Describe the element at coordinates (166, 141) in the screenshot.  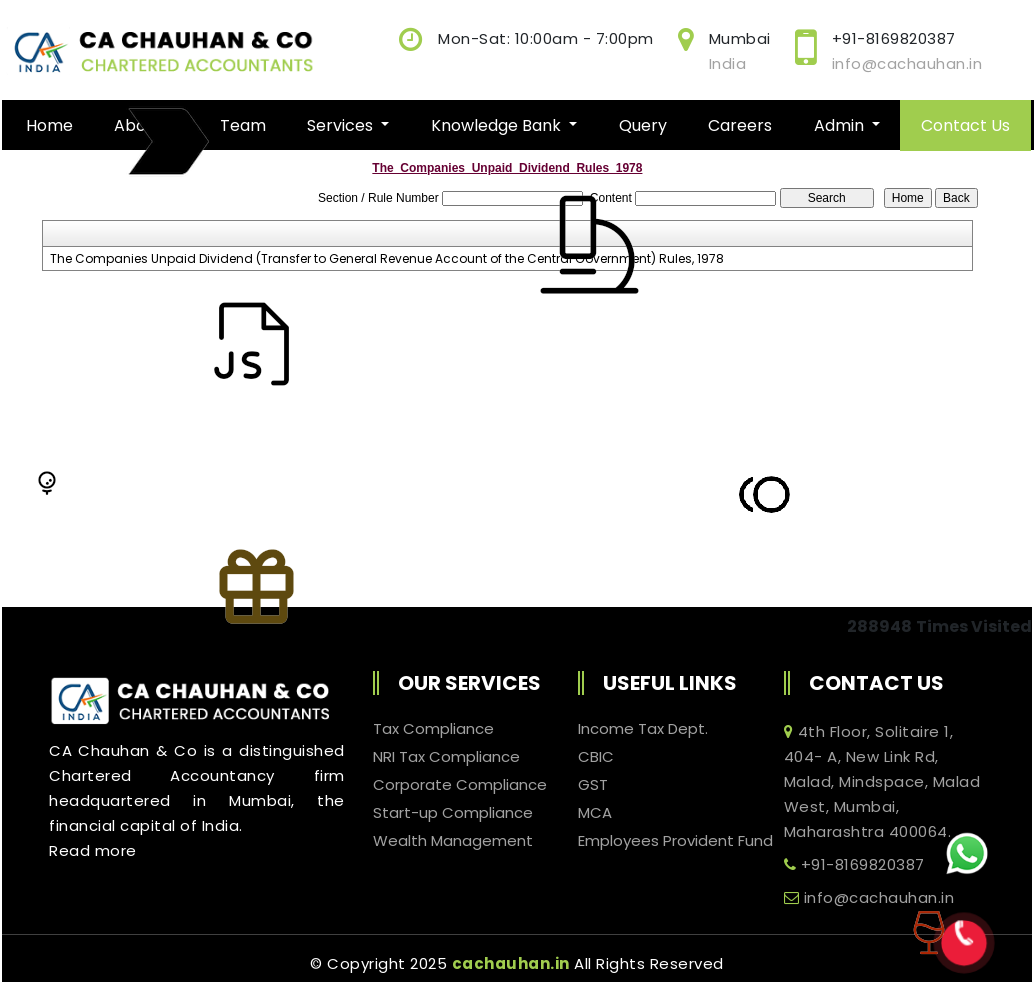
I see `mark a message or item as important` at that location.